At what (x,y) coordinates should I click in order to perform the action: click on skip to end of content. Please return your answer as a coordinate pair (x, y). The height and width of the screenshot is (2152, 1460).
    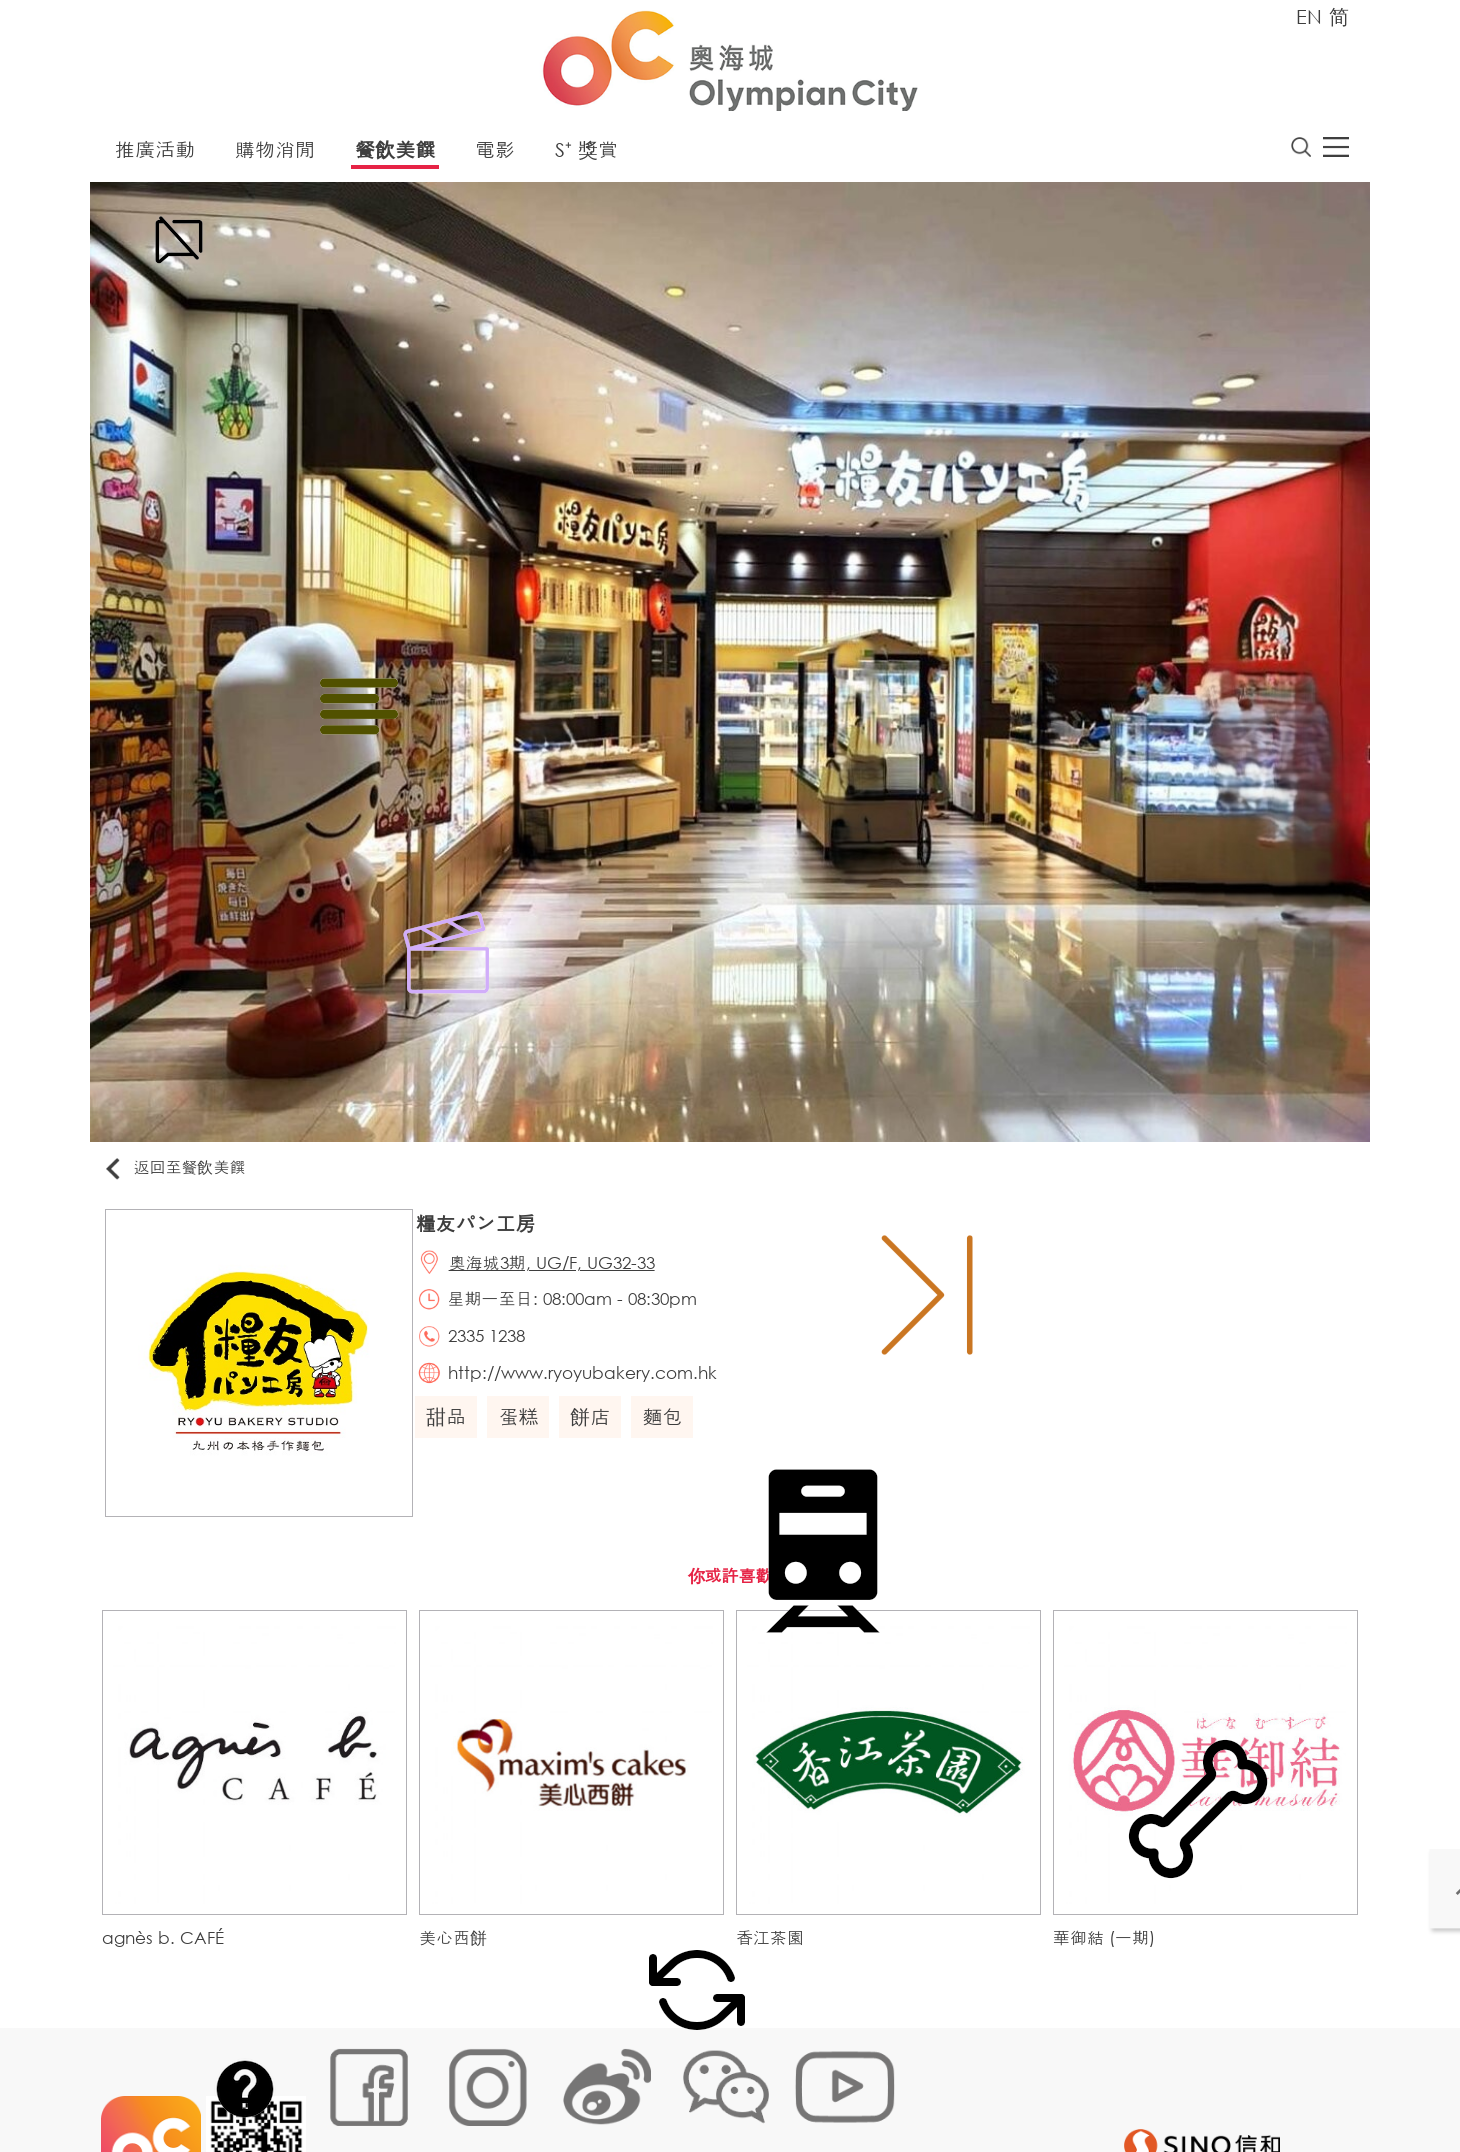
    Looking at the image, I should click on (930, 1295).